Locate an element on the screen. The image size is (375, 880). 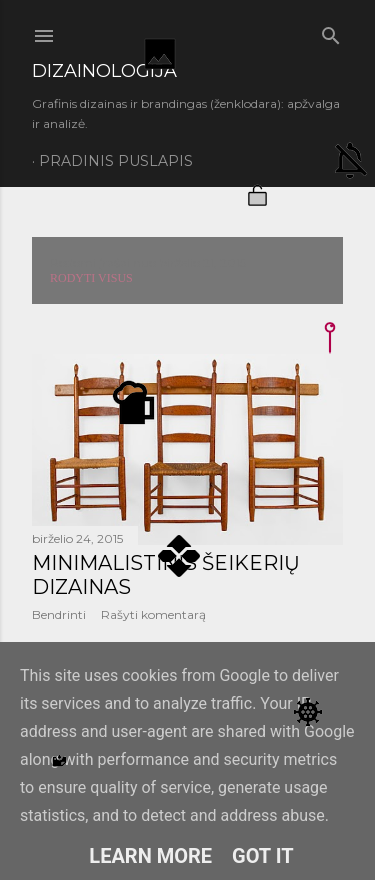
mute notifications is located at coordinates (350, 160).